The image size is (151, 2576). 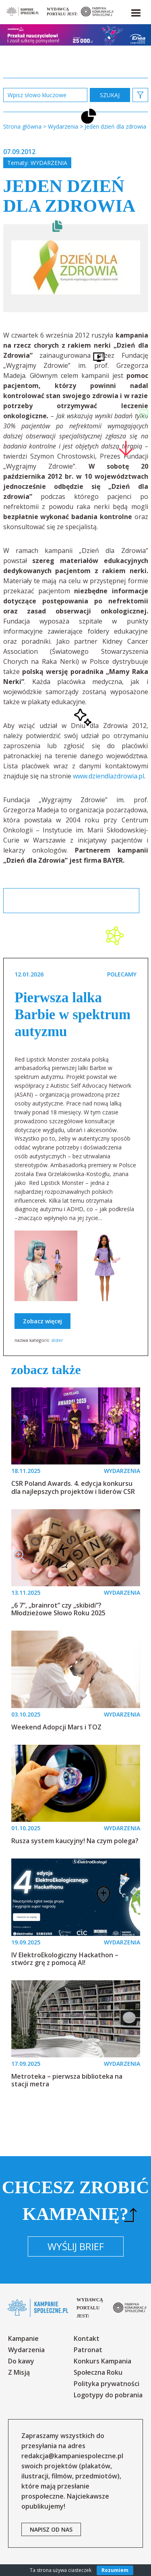 I want to click on connect to the fediverse network, so click(x=114, y=936).